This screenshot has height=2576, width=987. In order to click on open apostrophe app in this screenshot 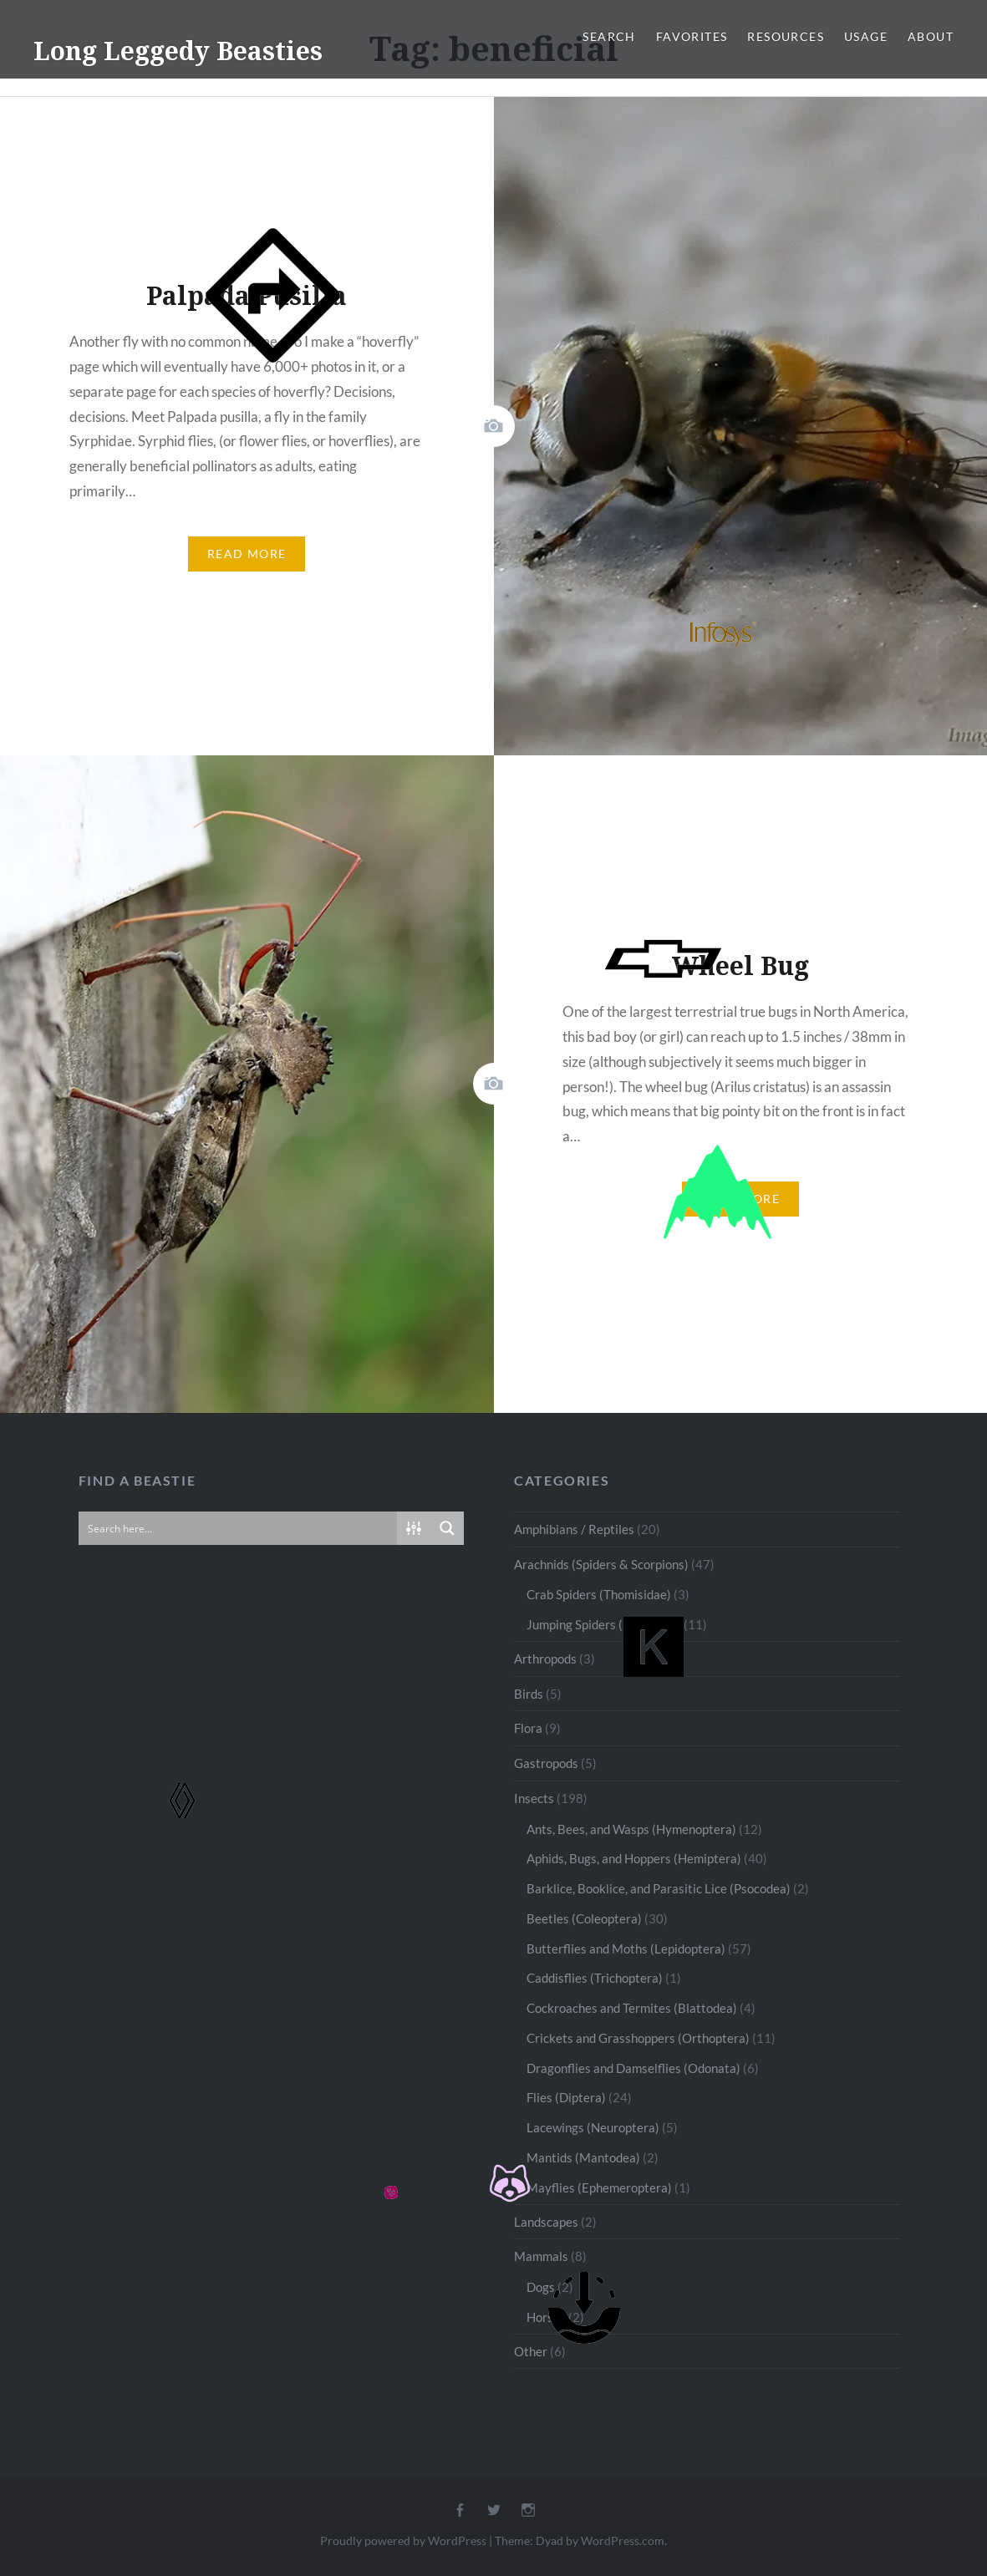, I will do `click(391, 2192)`.